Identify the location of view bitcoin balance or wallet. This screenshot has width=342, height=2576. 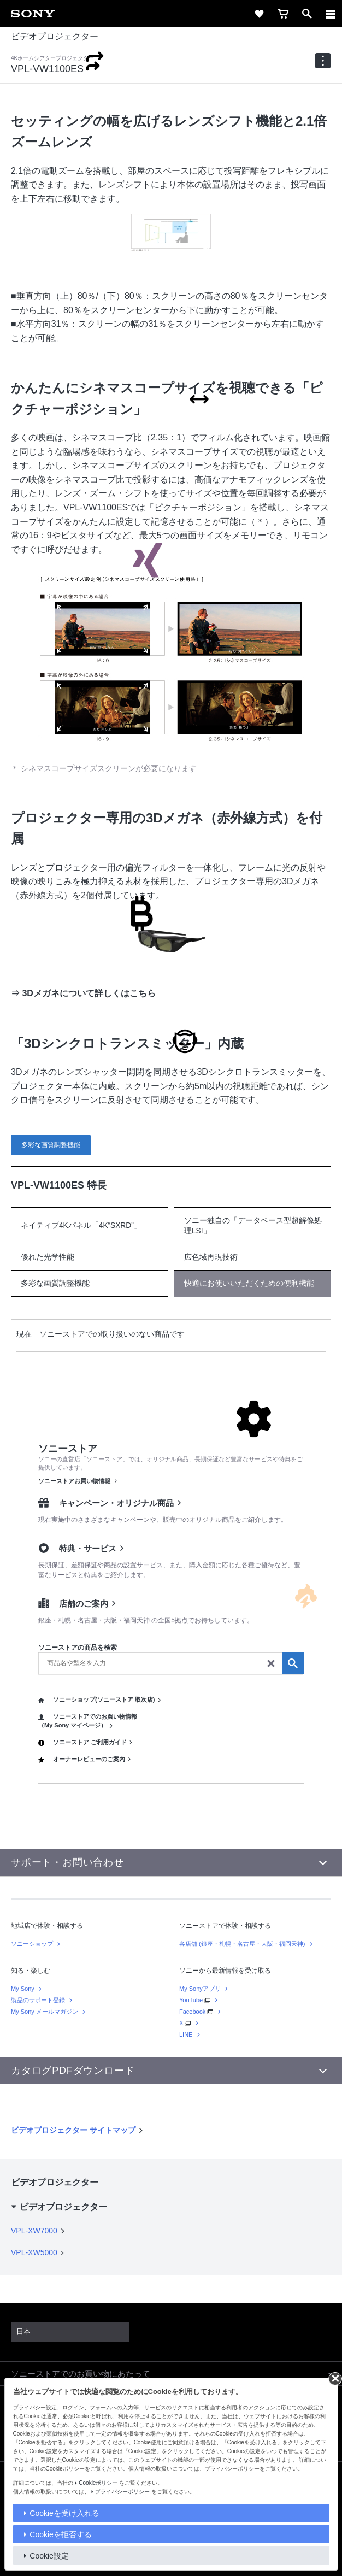
(141, 913).